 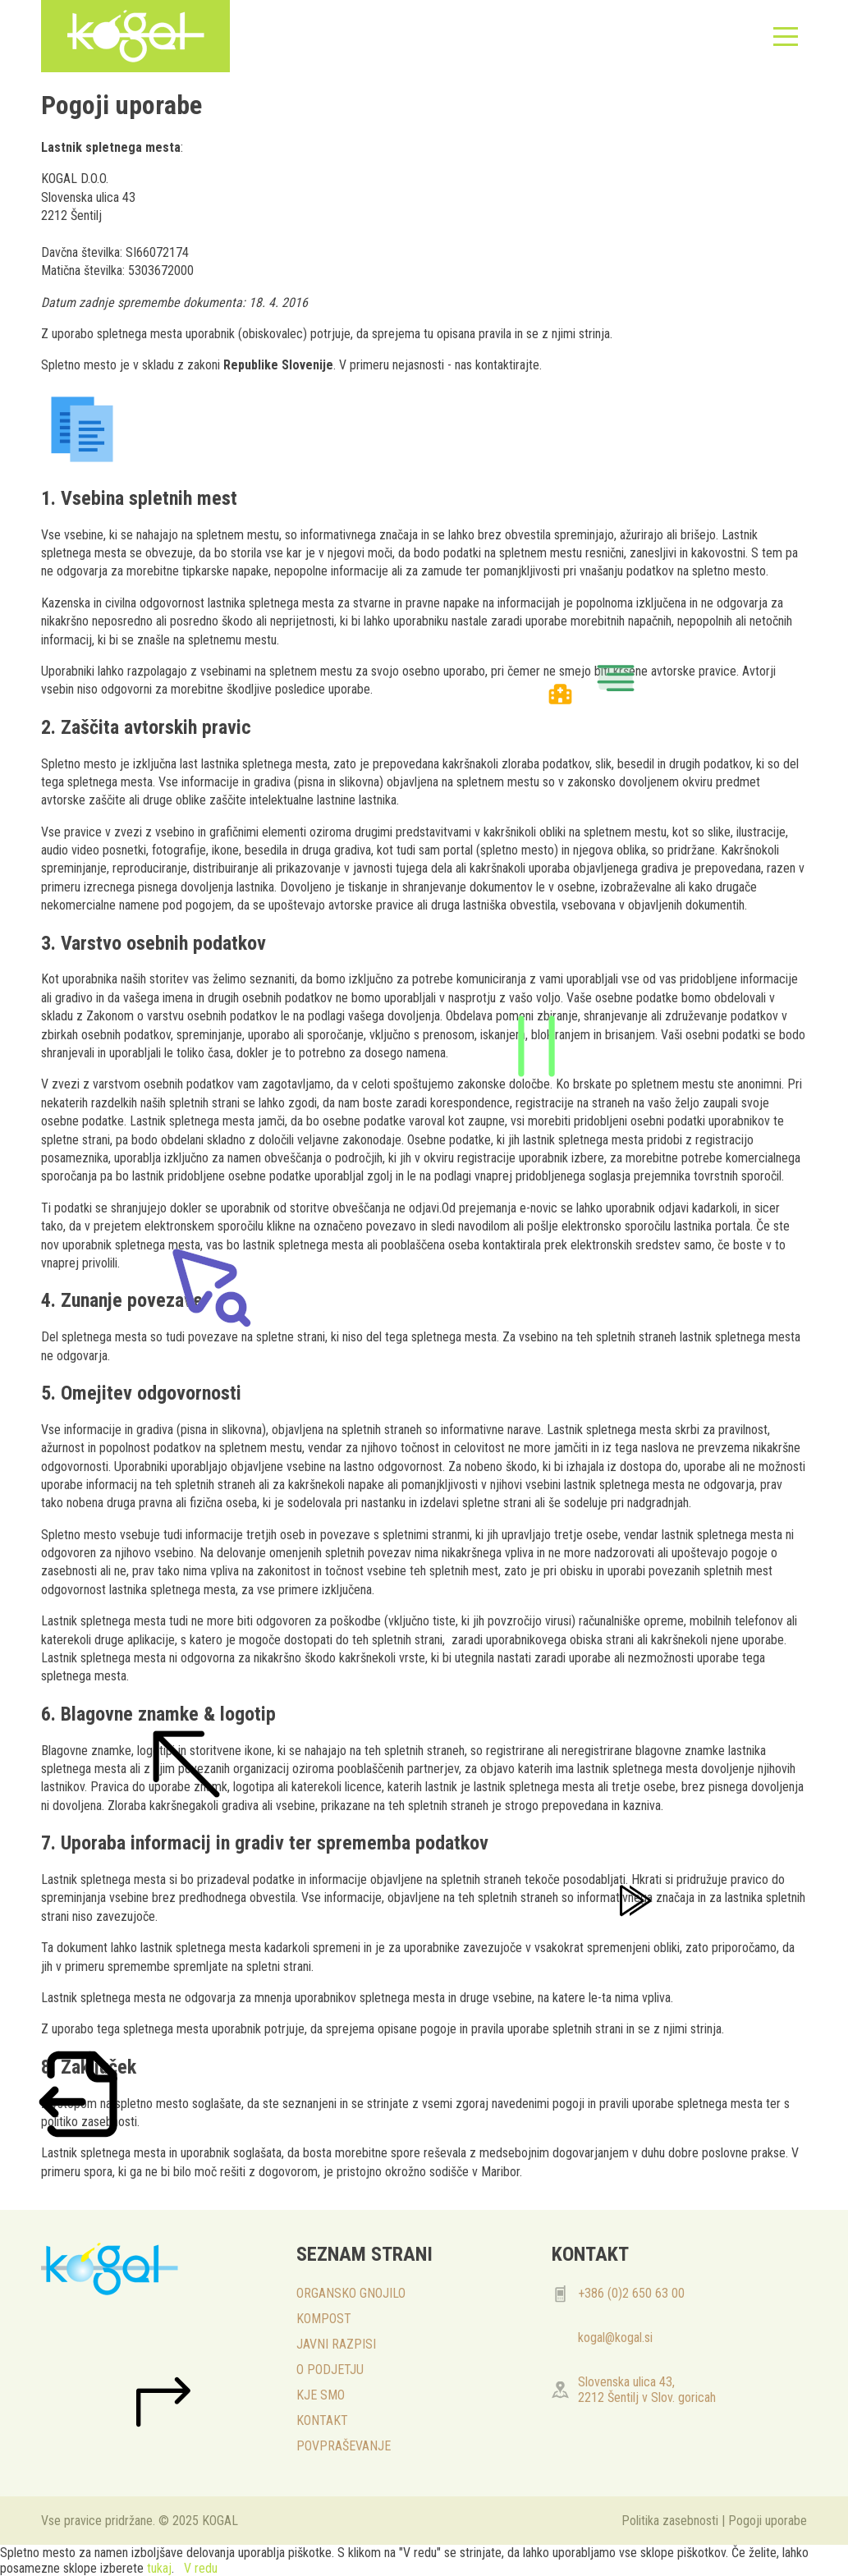 I want to click on export file to another location, so click(x=82, y=2094).